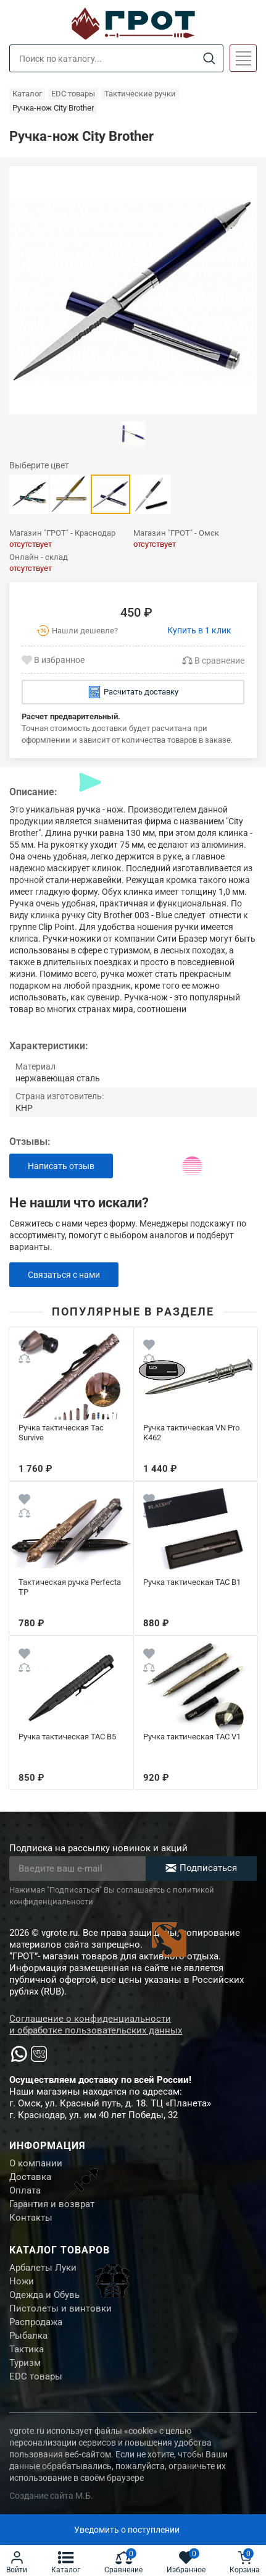 The height and width of the screenshot is (2576, 266). Describe the element at coordinates (192, 1166) in the screenshot. I see `retro or synthwave style sun decoration` at that location.